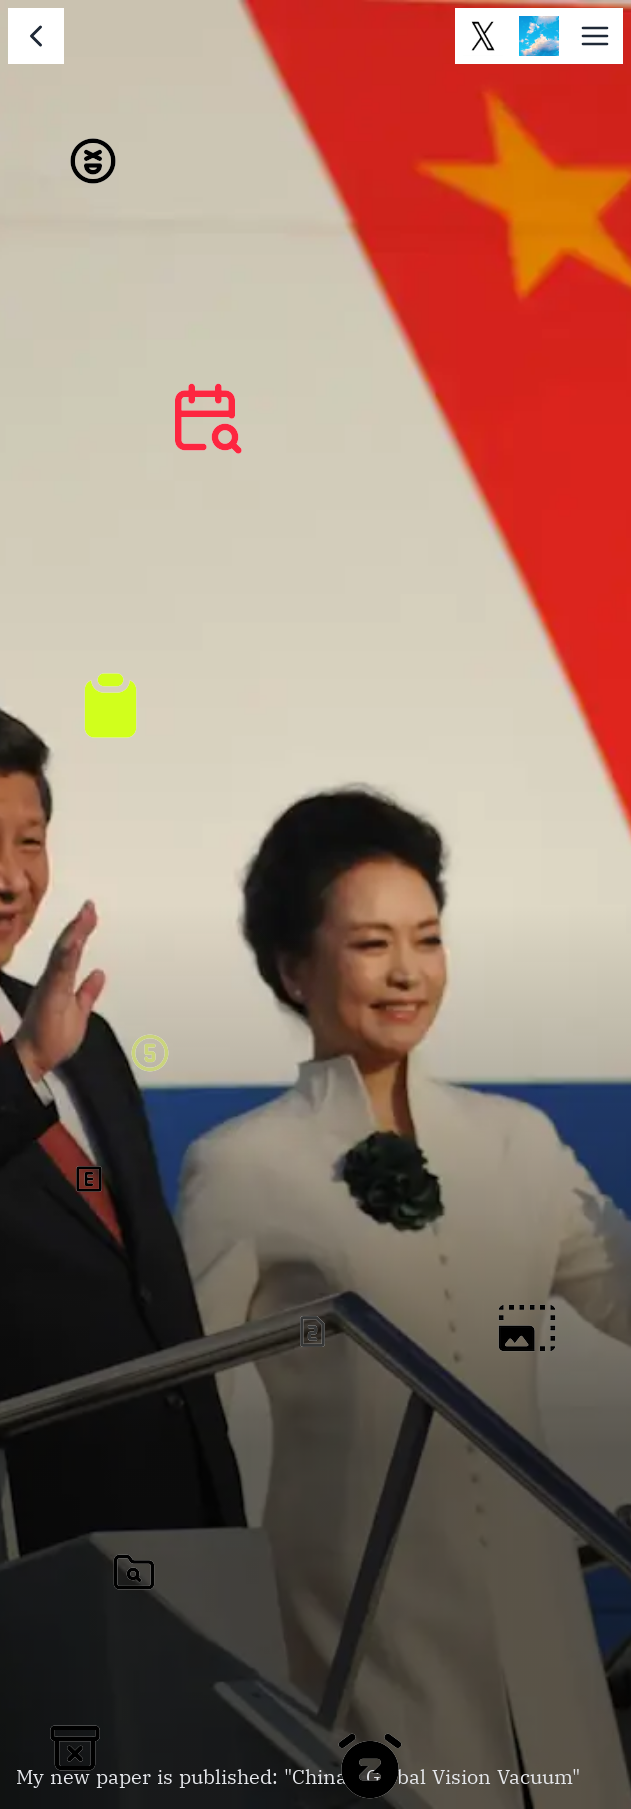  Describe the element at coordinates (89, 1179) in the screenshot. I see `indicates explicit content warning` at that location.